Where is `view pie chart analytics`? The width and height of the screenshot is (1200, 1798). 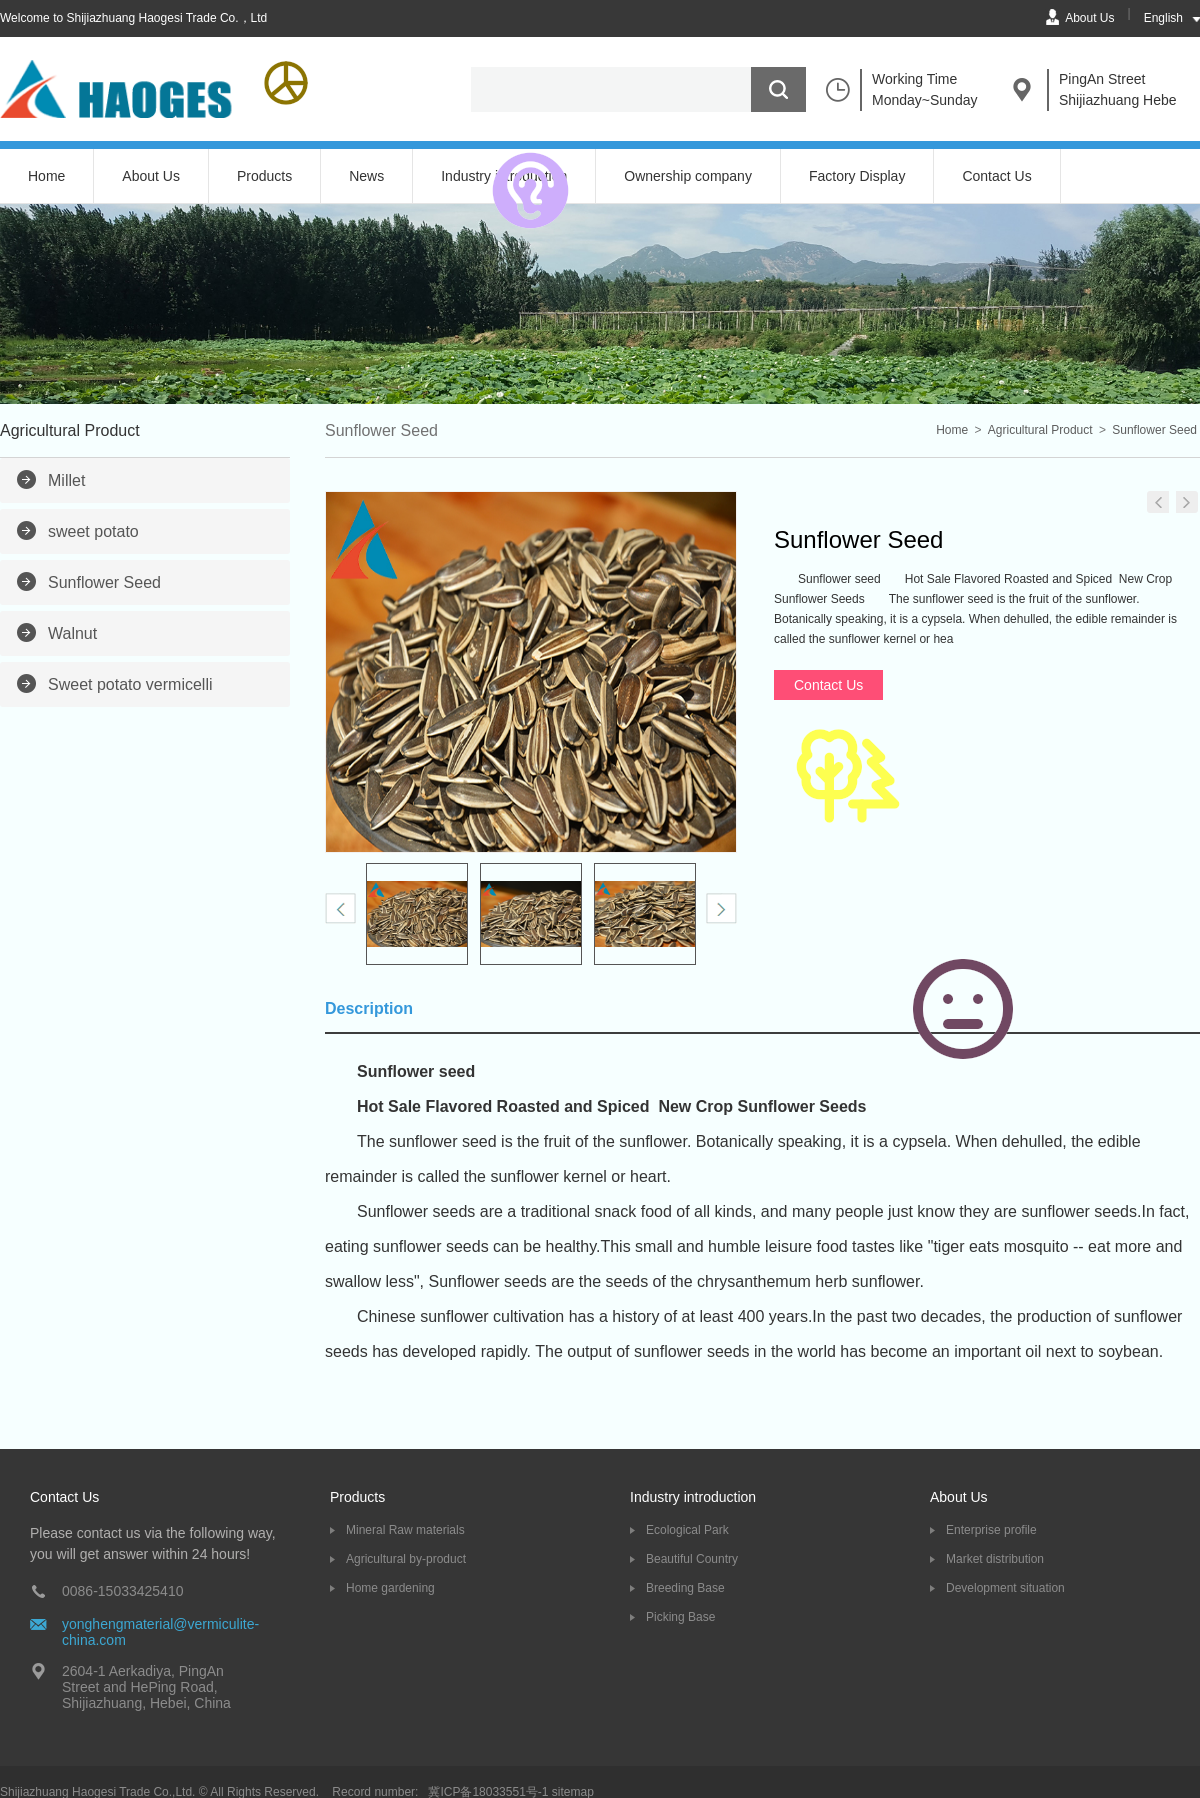 view pie chart analytics is located at coordinates (286, 83).